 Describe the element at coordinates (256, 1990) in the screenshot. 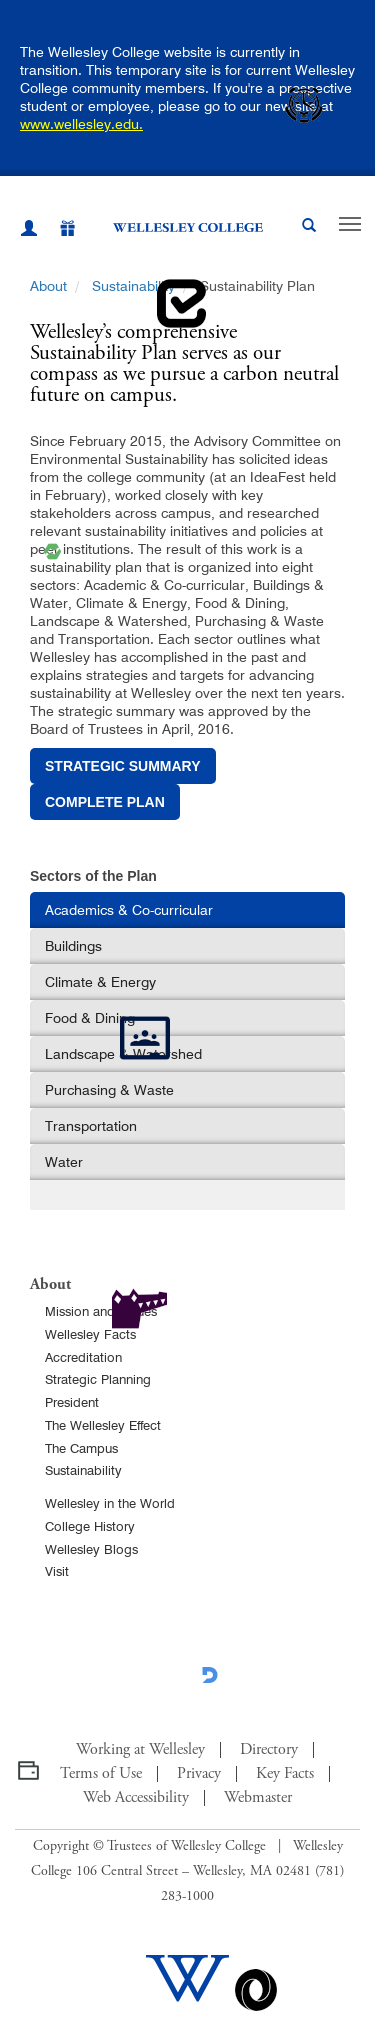

I see `json file format indicator` at that location.